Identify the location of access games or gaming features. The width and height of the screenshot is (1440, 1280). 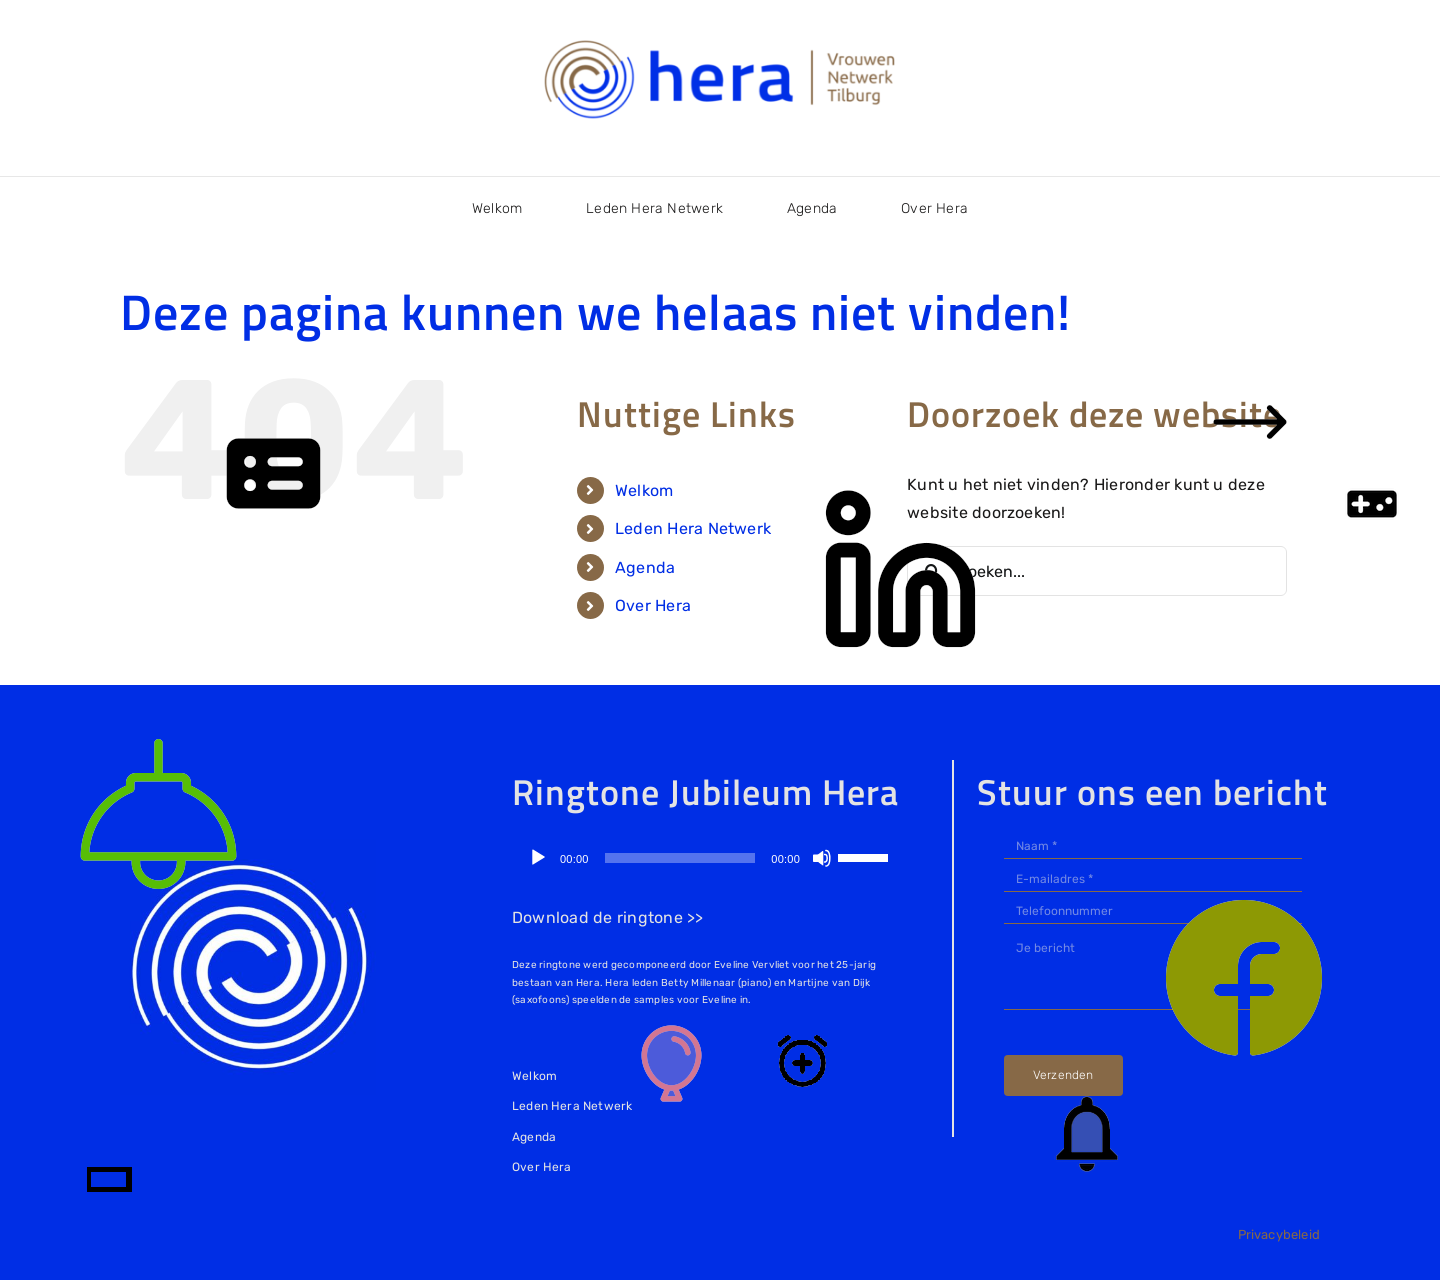
(1372, 504).